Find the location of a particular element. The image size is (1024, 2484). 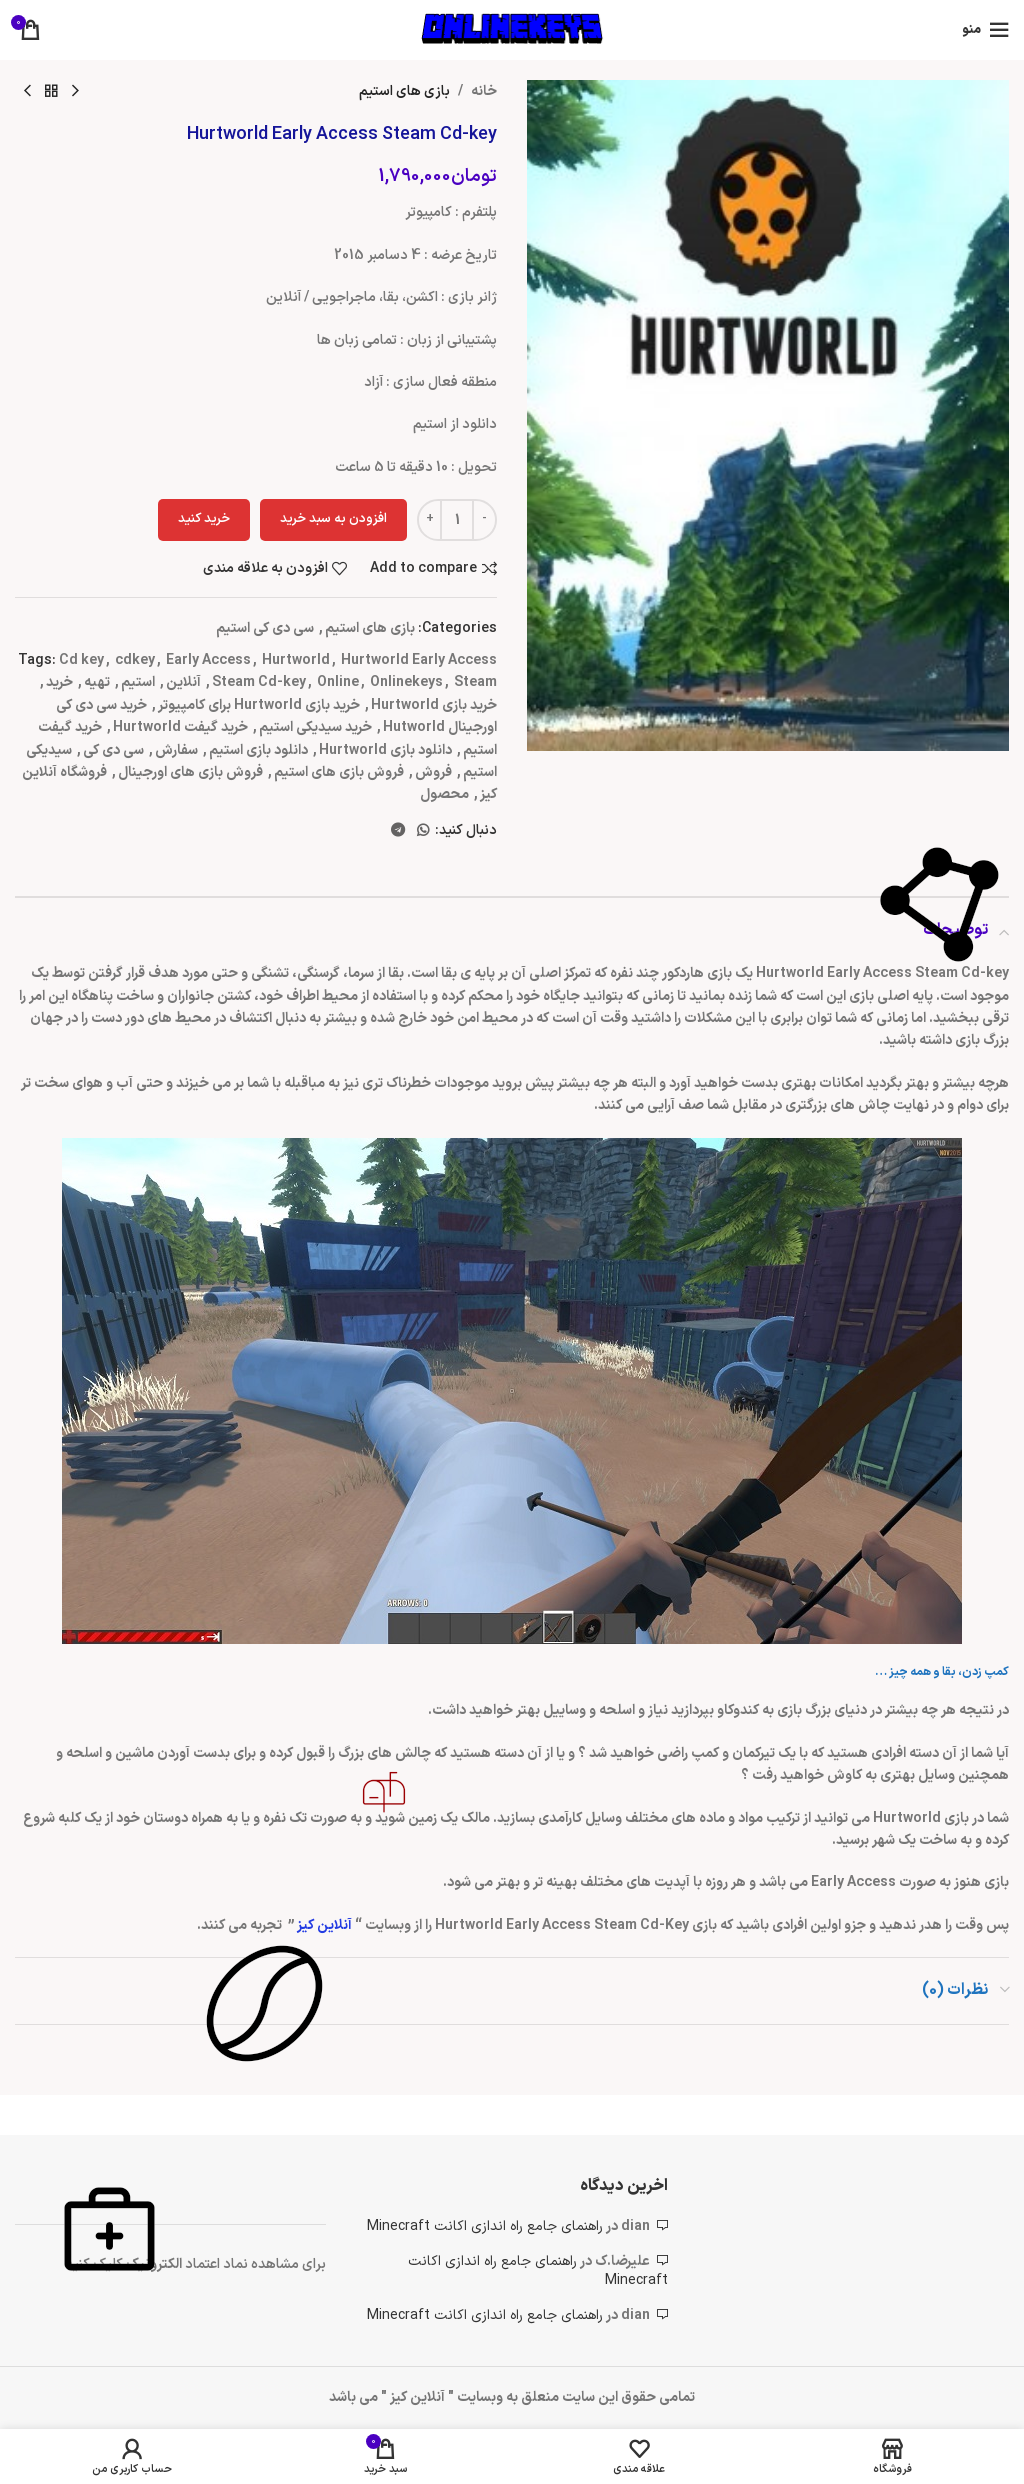

create a polygon or shape is located at coordinates (941, 904).